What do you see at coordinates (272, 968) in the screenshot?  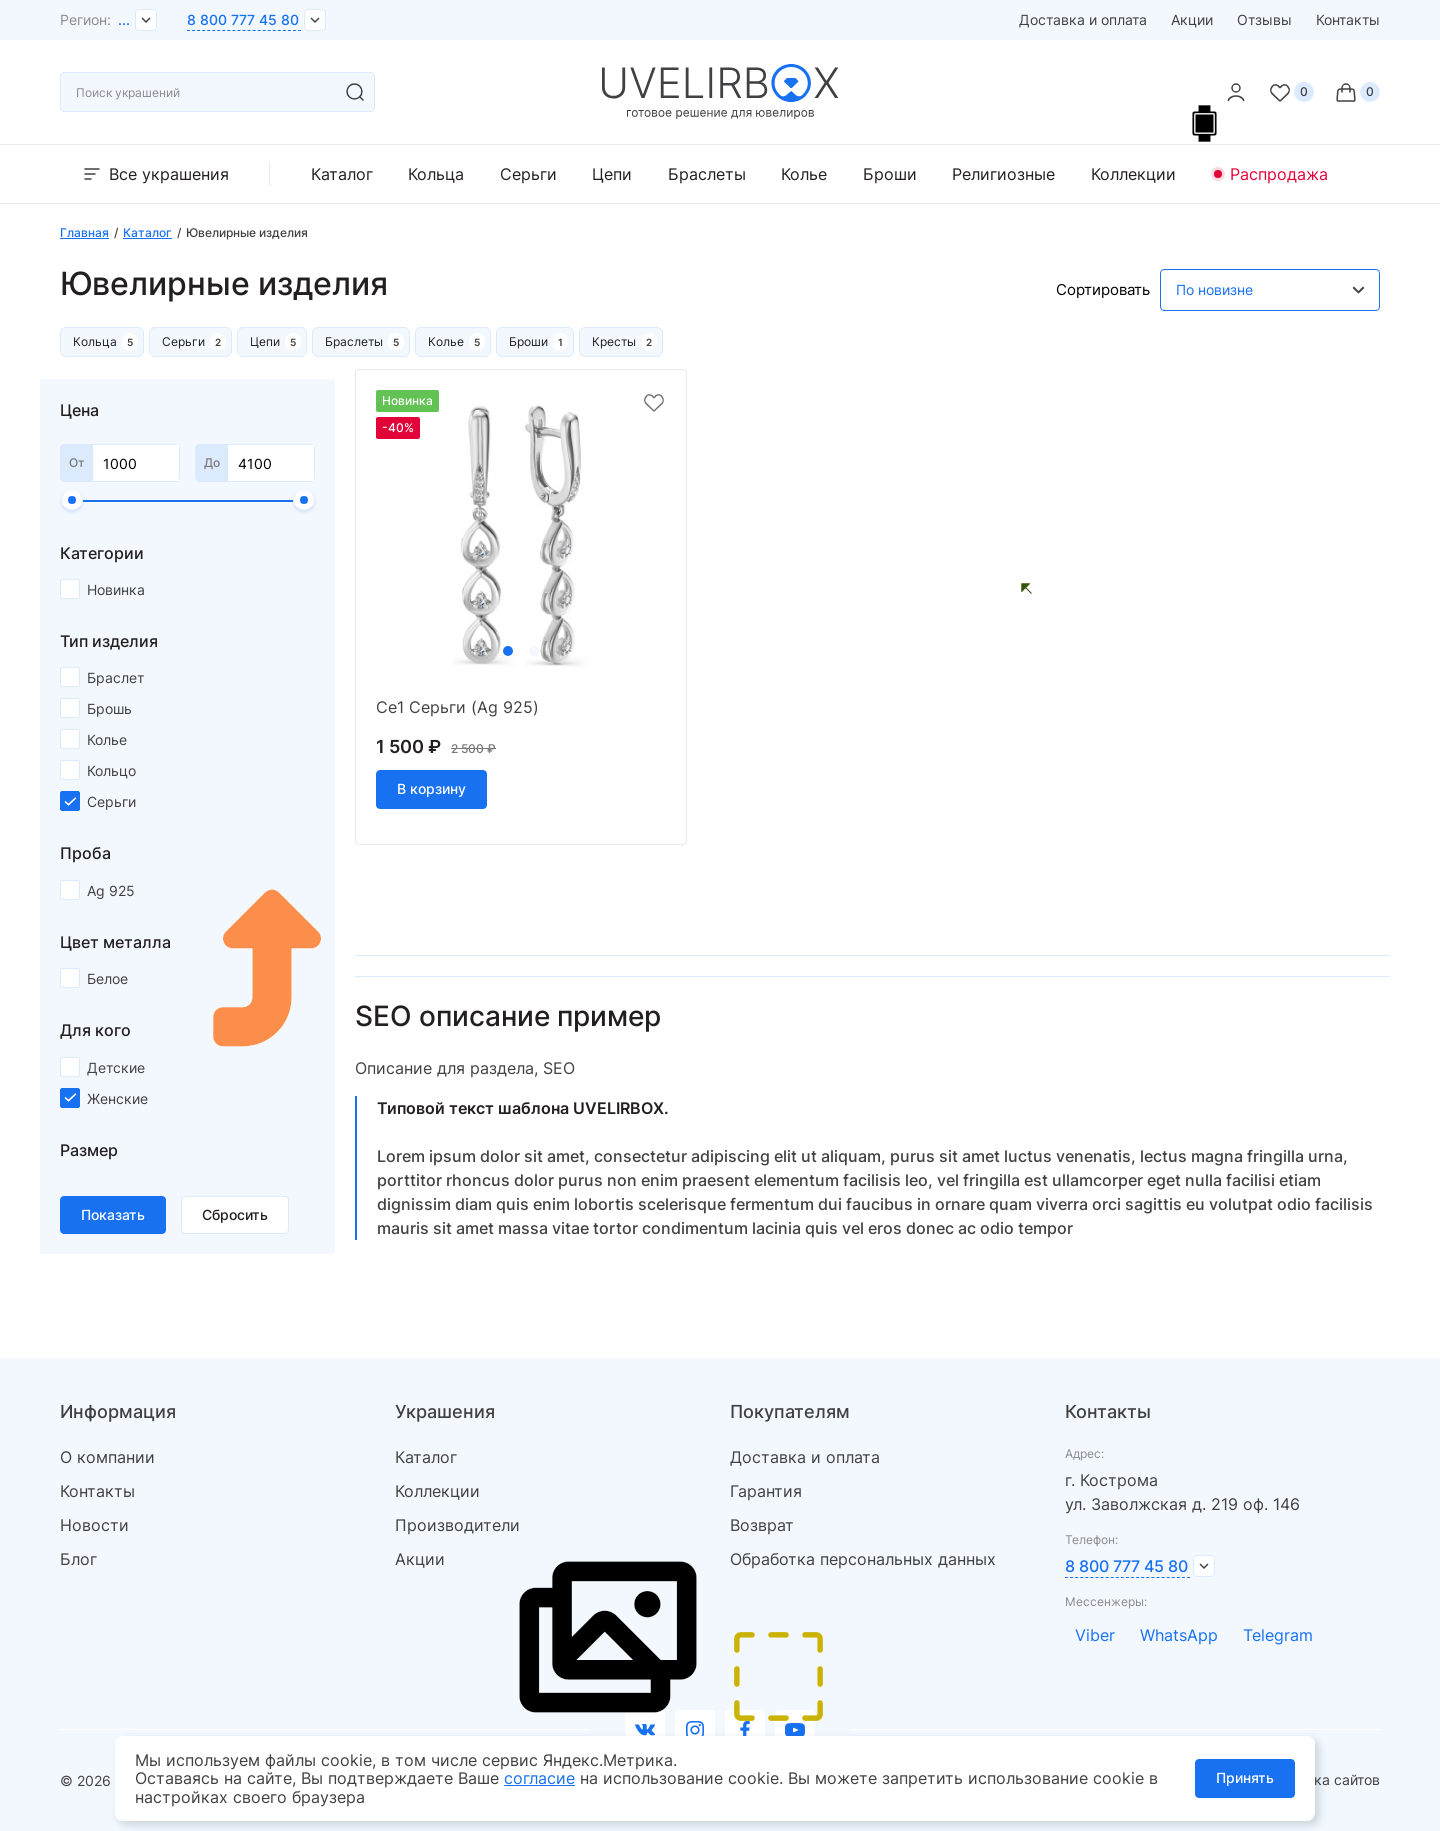 I see `move item up one level` at bounding box center [272, 968].